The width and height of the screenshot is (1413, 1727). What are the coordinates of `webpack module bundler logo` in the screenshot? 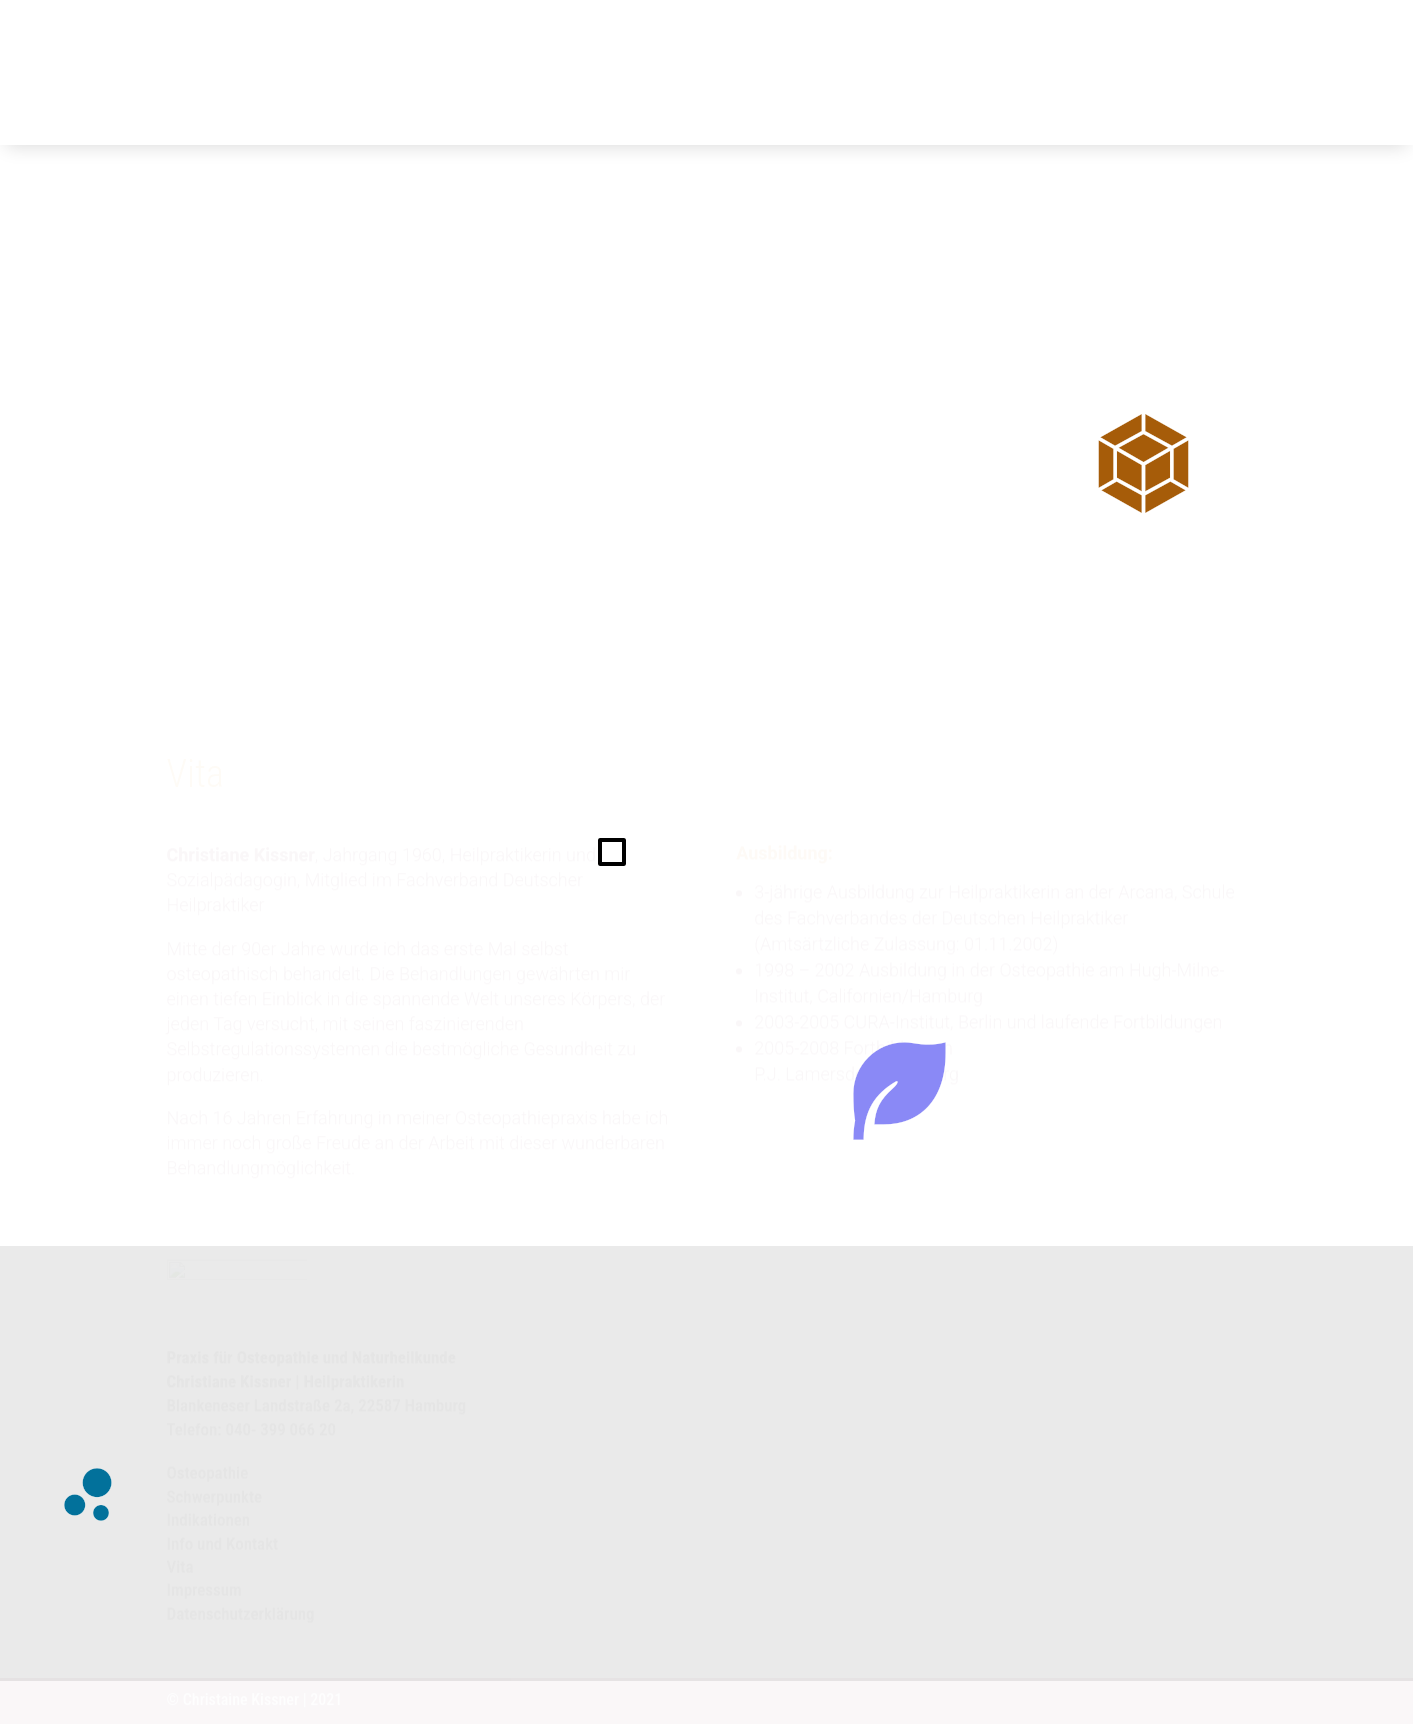 It's located at (1143, 463).